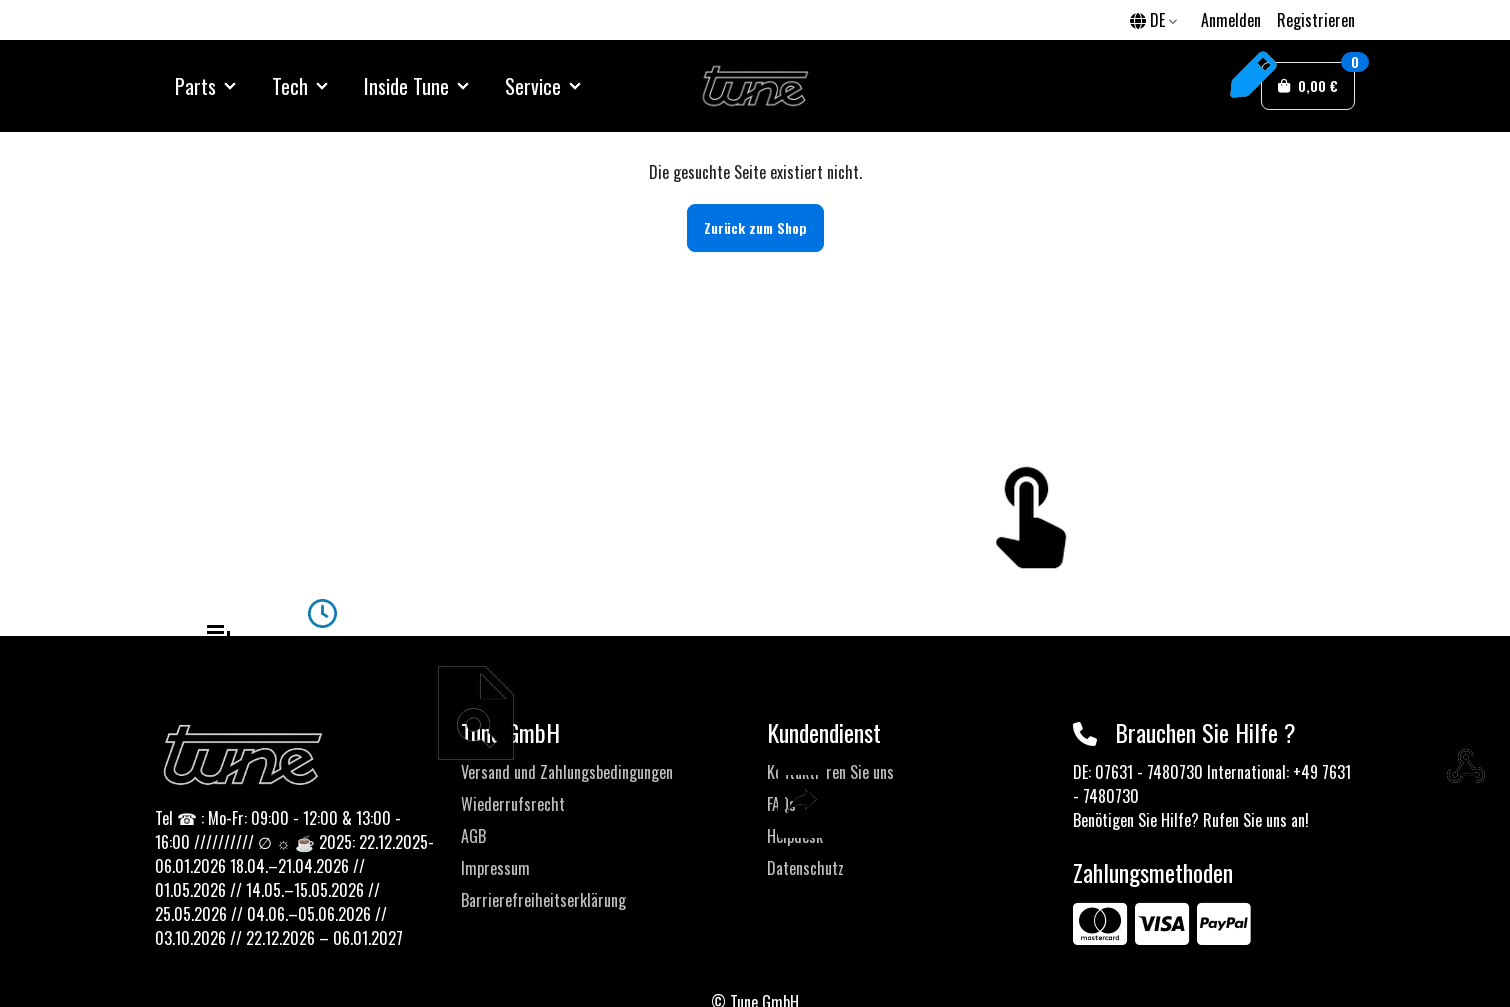 This screenshot has width=1510, height=1007. Describe the element at coordinates (1253, 74) in the screenshot. I see `edit or modify content` at that location.